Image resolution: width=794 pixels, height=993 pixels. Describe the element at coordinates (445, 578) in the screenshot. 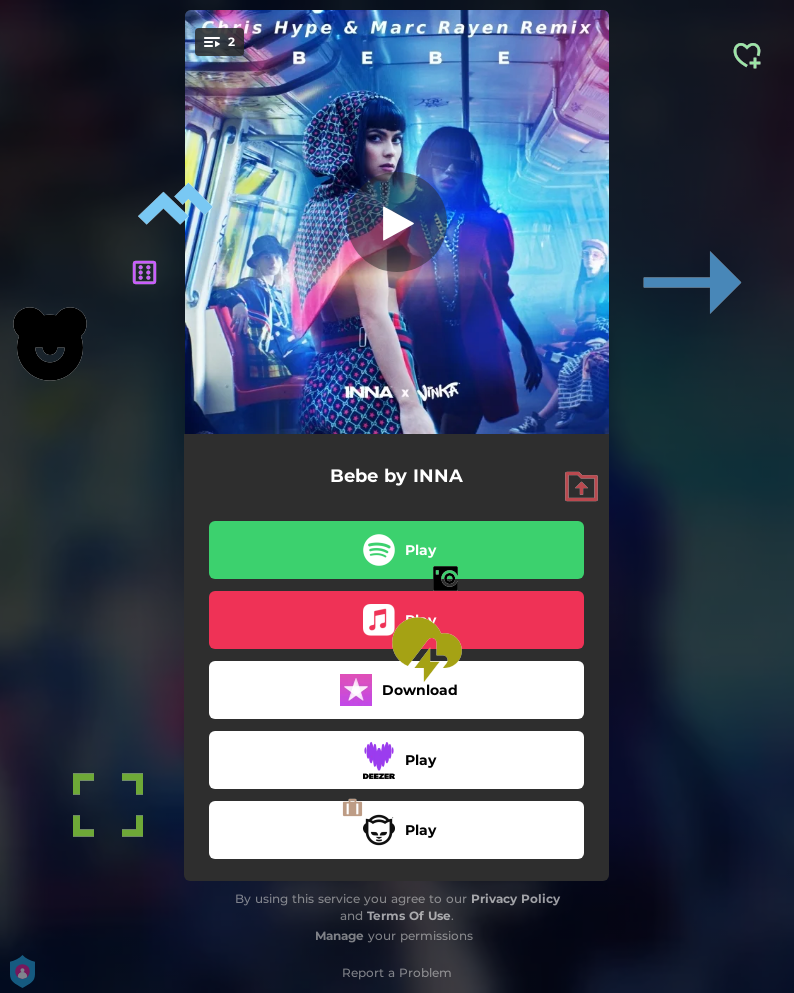

I see `access photo gallery or camera roll` at that location.